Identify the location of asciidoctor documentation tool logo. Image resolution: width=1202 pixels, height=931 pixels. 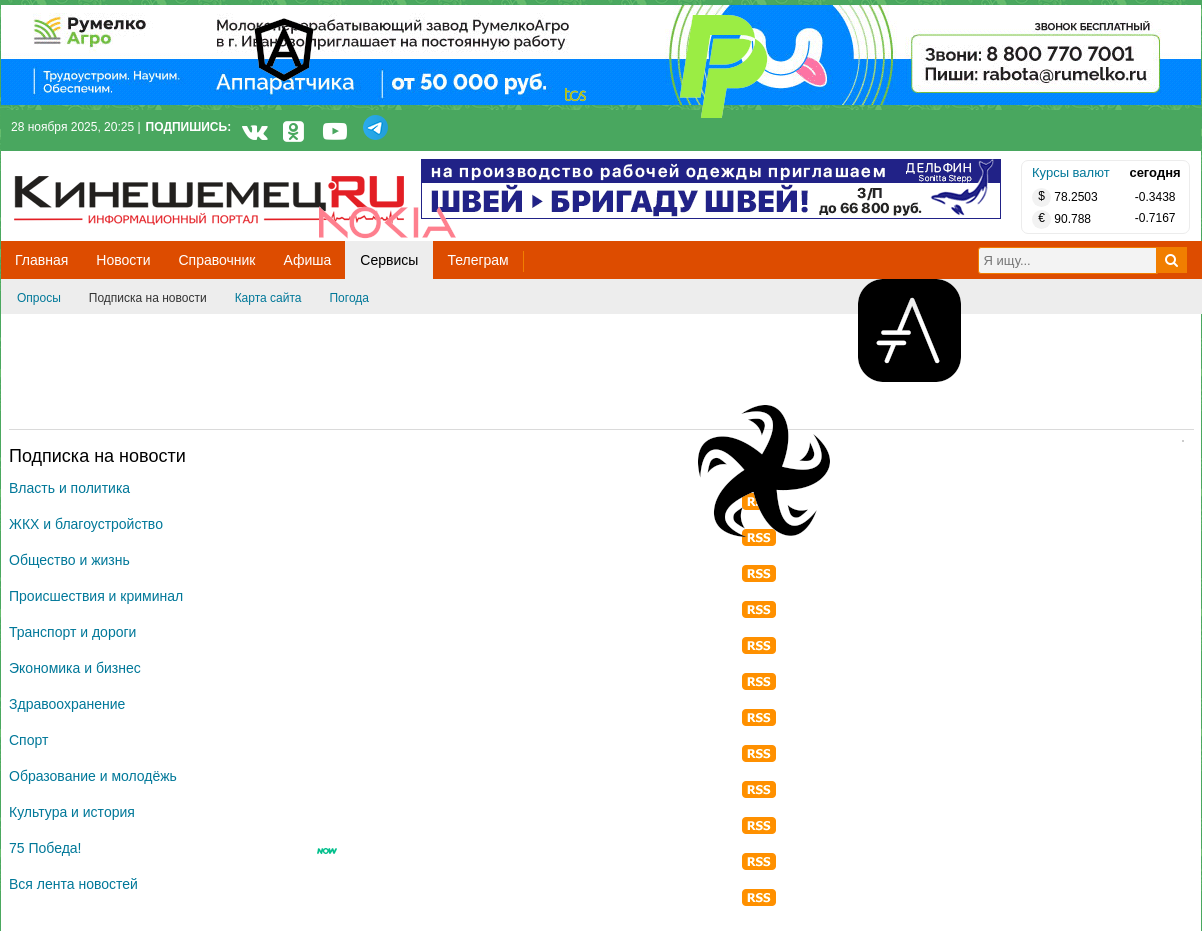
(909, 330).